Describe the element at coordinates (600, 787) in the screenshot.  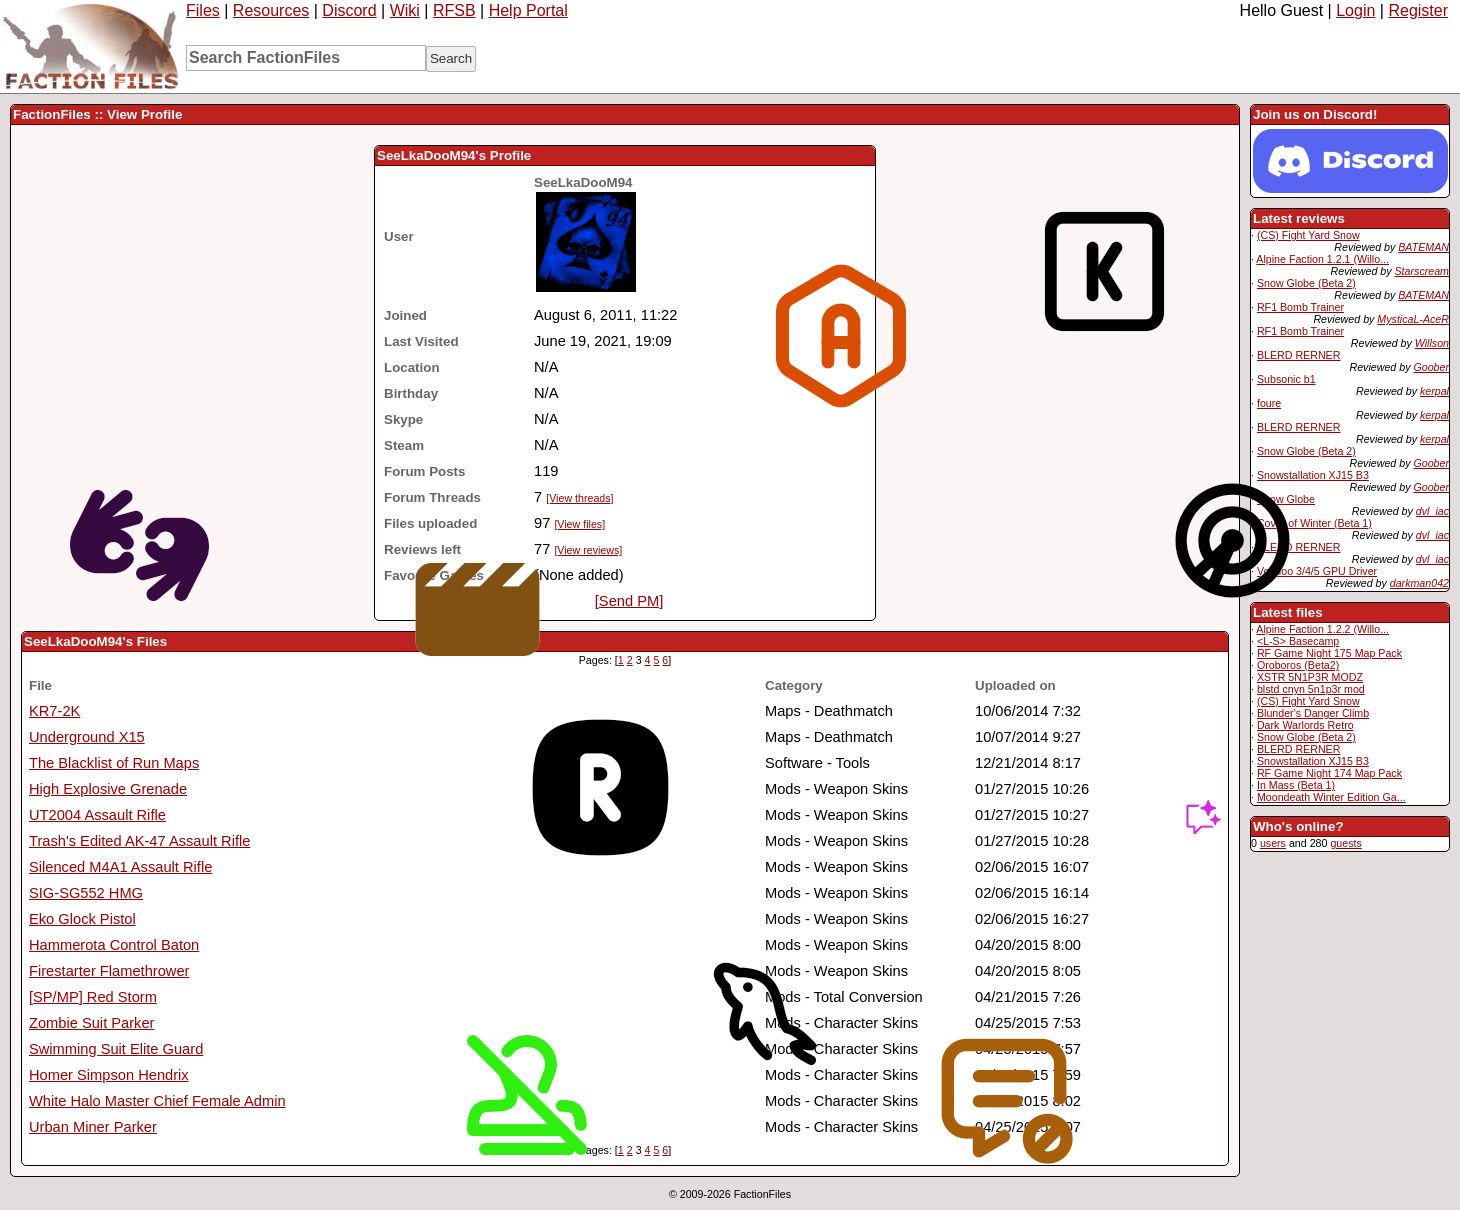
I see `indicates a rating or review feature` at that location.